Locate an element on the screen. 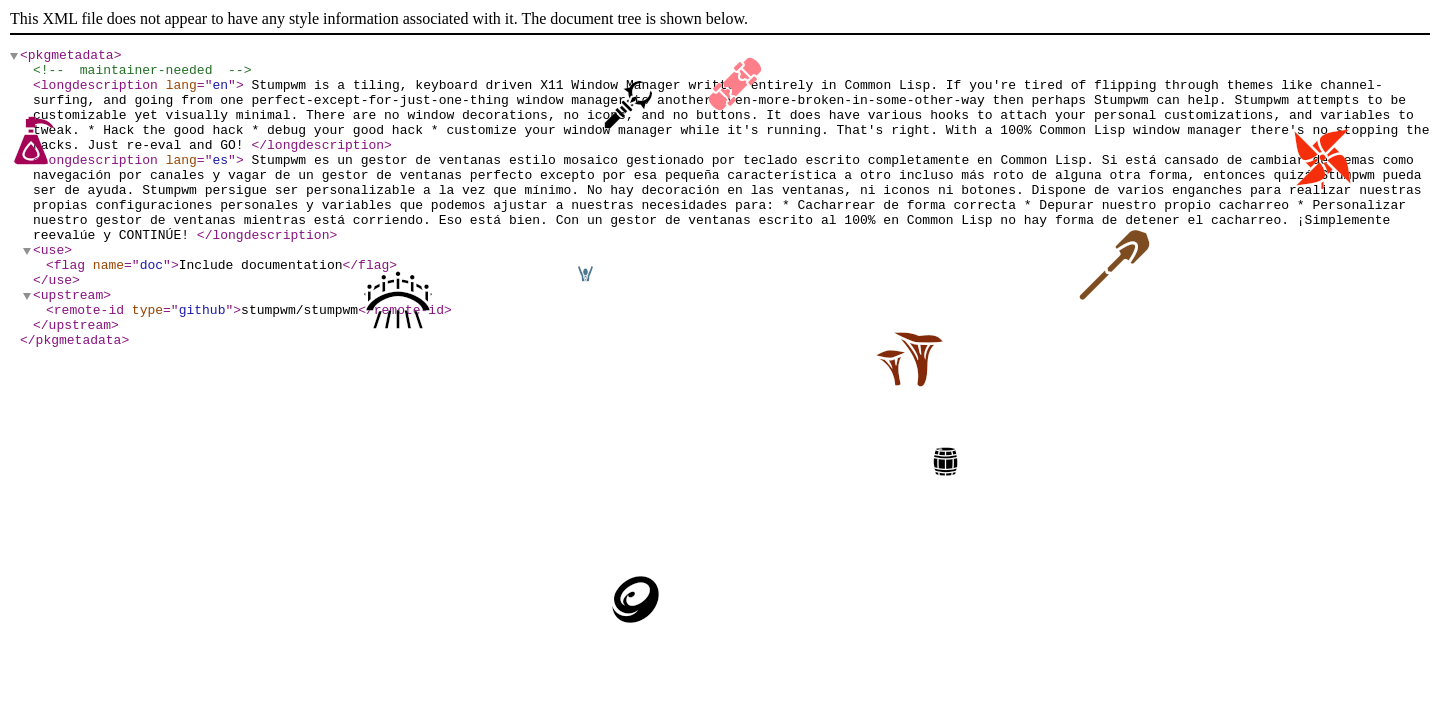  indicates a winner or top performer is located at coordinates (585, 273).